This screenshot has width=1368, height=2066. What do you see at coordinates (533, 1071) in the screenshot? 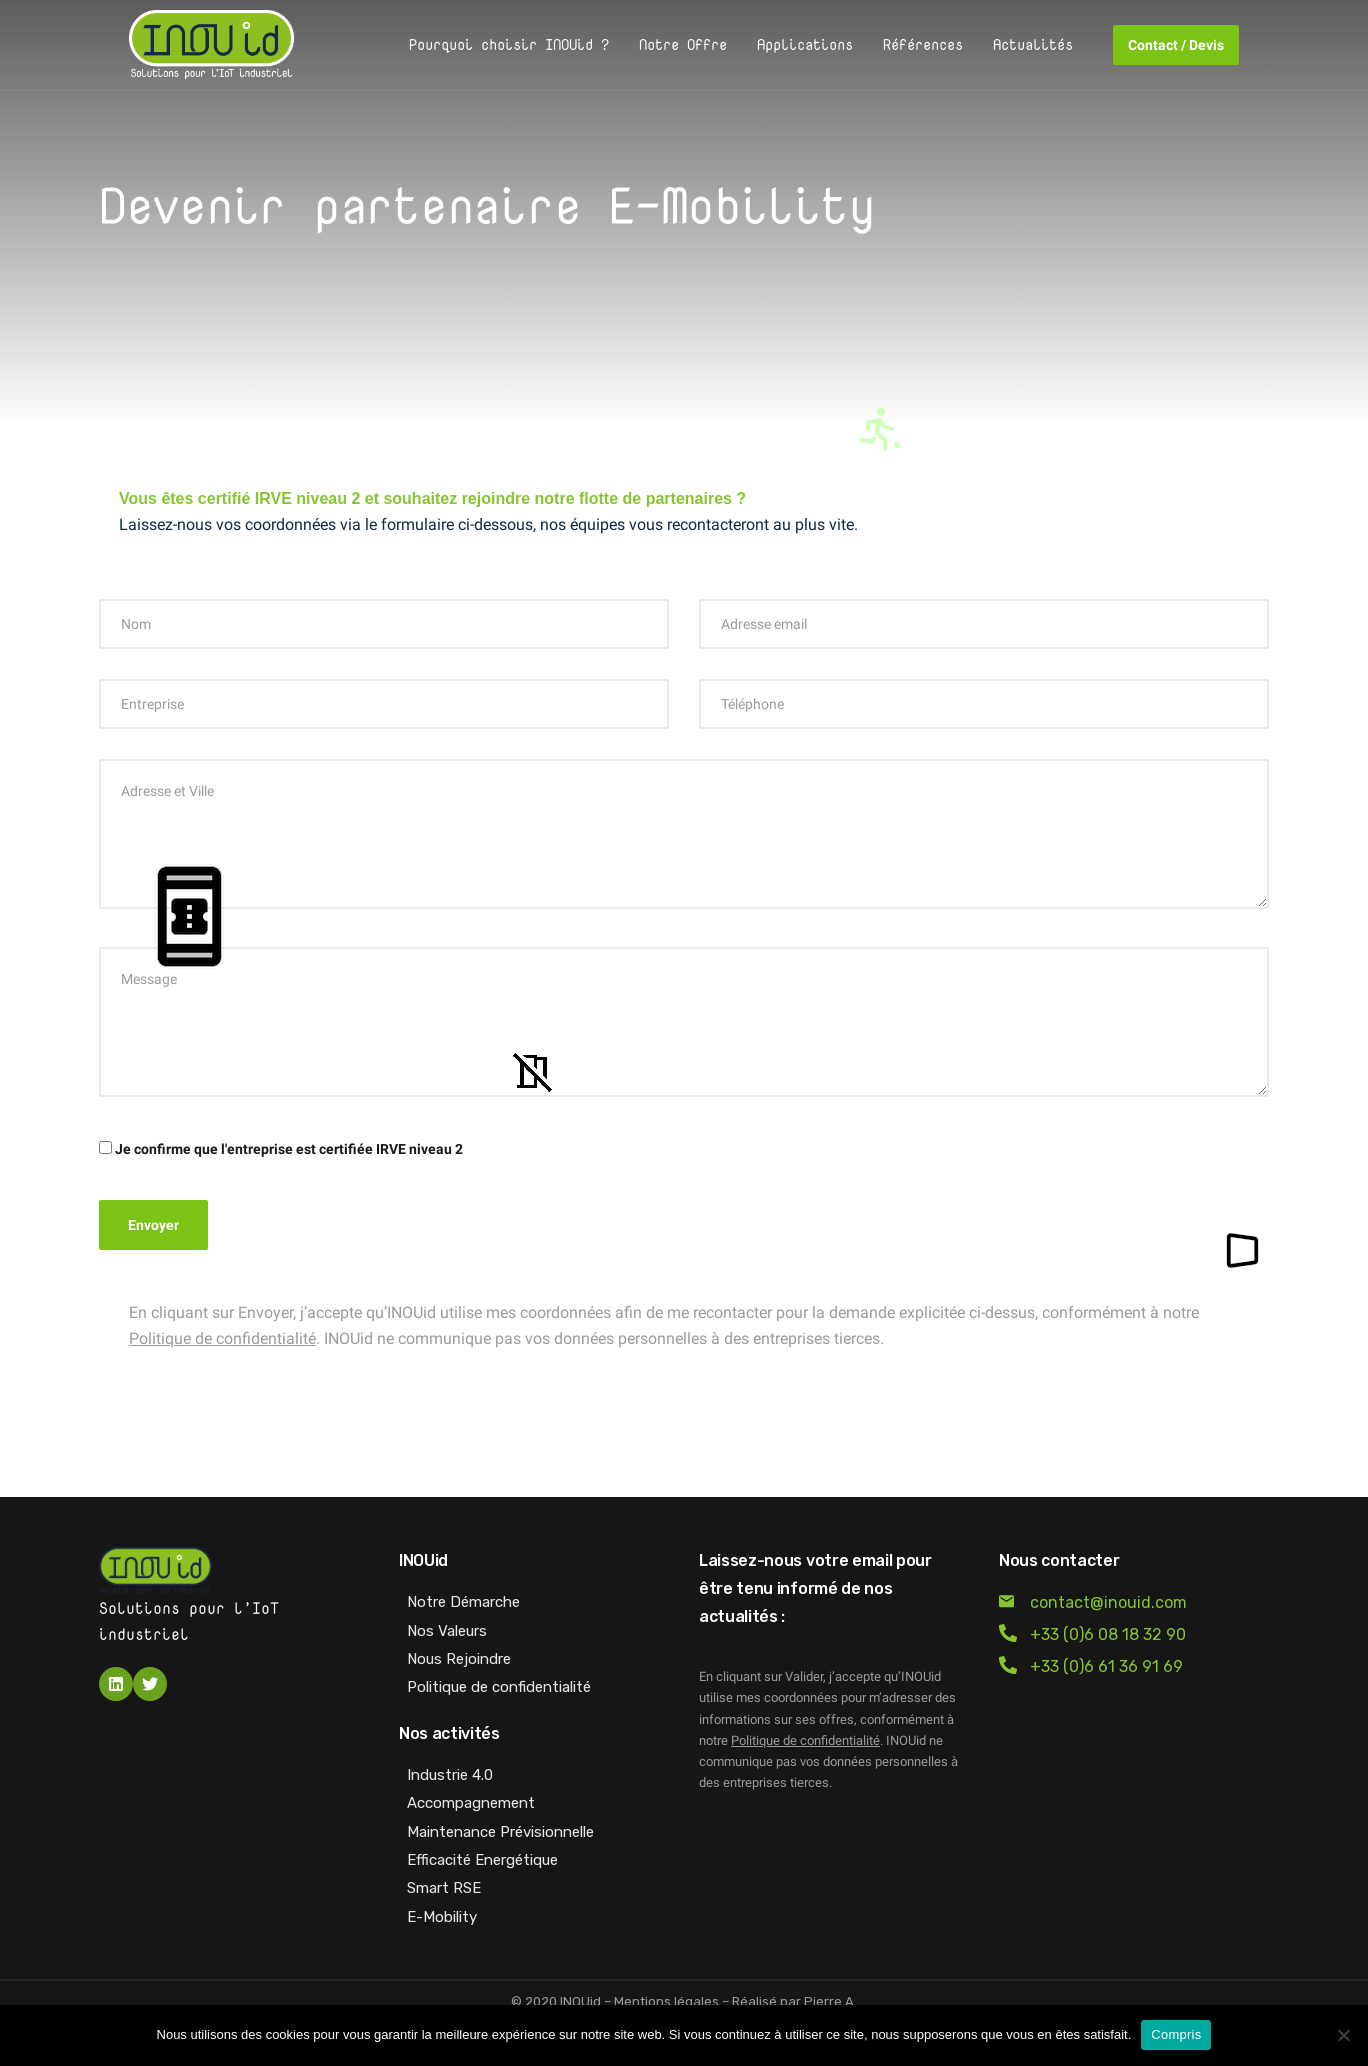
I see `meeting room unavailable` at bounding box center [533, 1071].